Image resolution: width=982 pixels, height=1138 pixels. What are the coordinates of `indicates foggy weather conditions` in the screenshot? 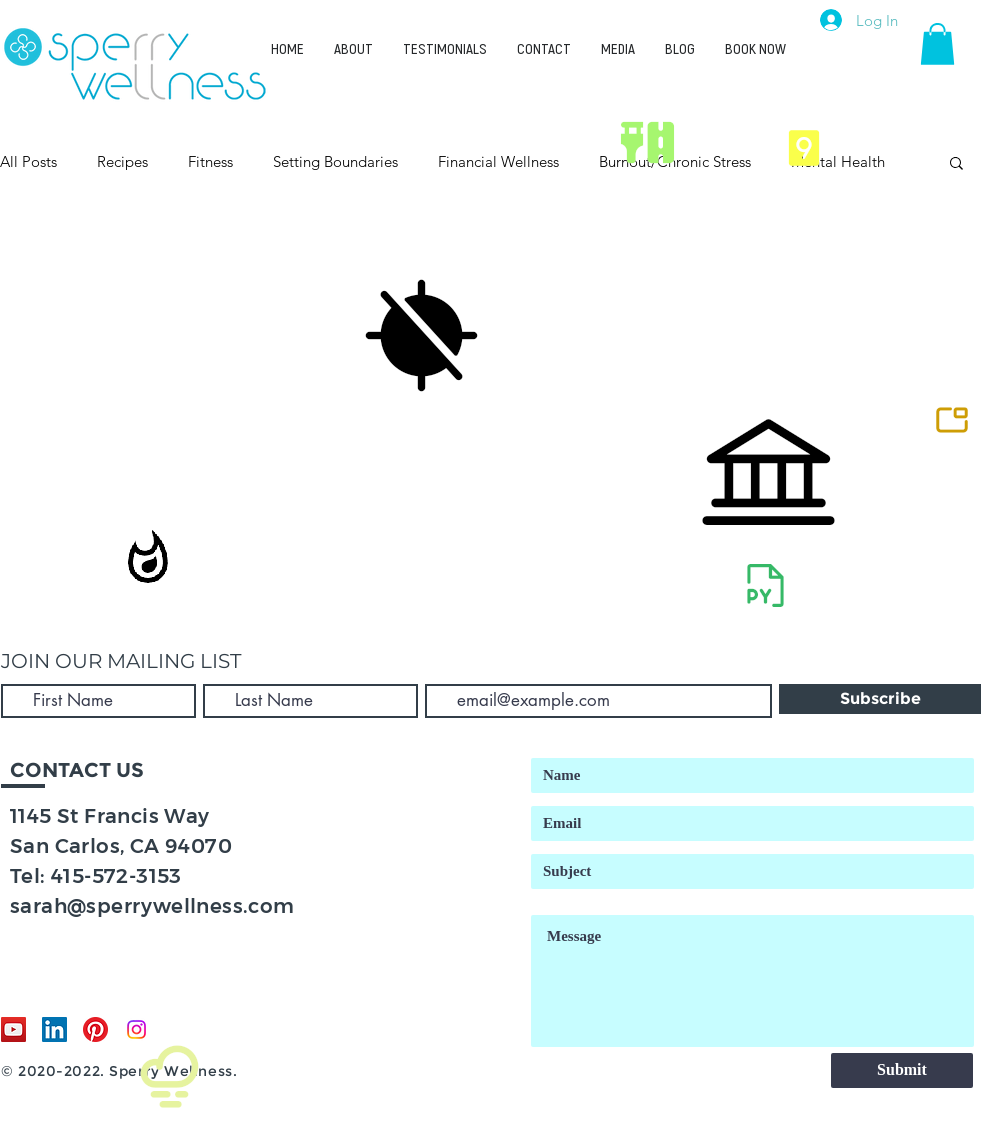 It's located at (169, 1075).